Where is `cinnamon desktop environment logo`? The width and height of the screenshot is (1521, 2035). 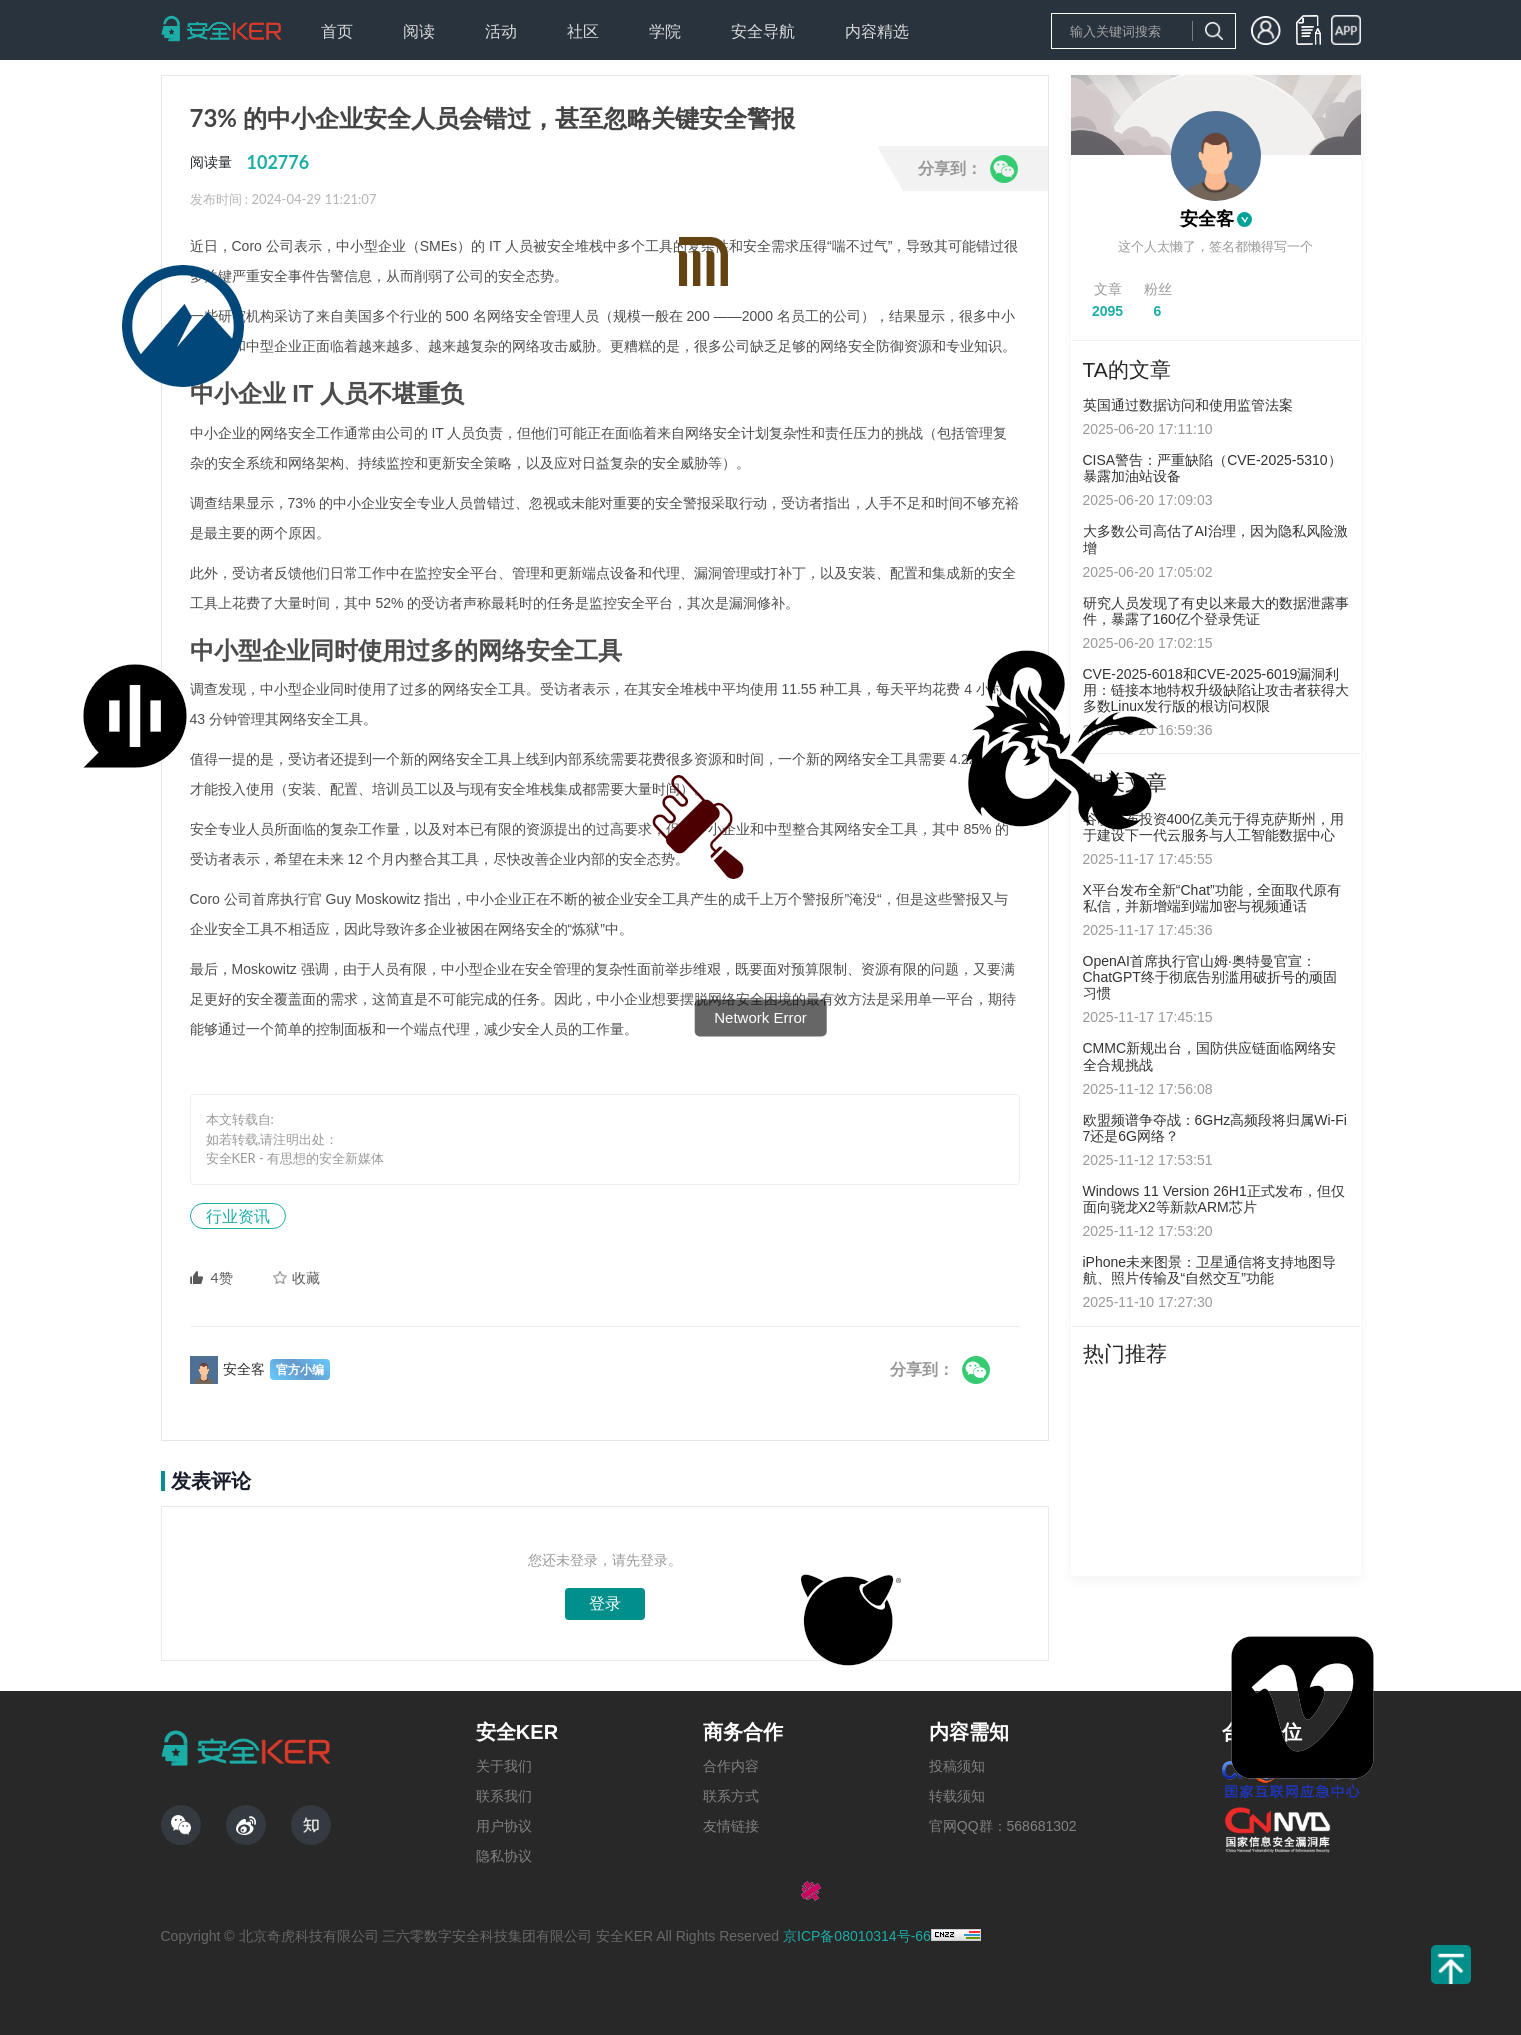 cinnamon desktop environment logo is located at coordinates (183, 326).